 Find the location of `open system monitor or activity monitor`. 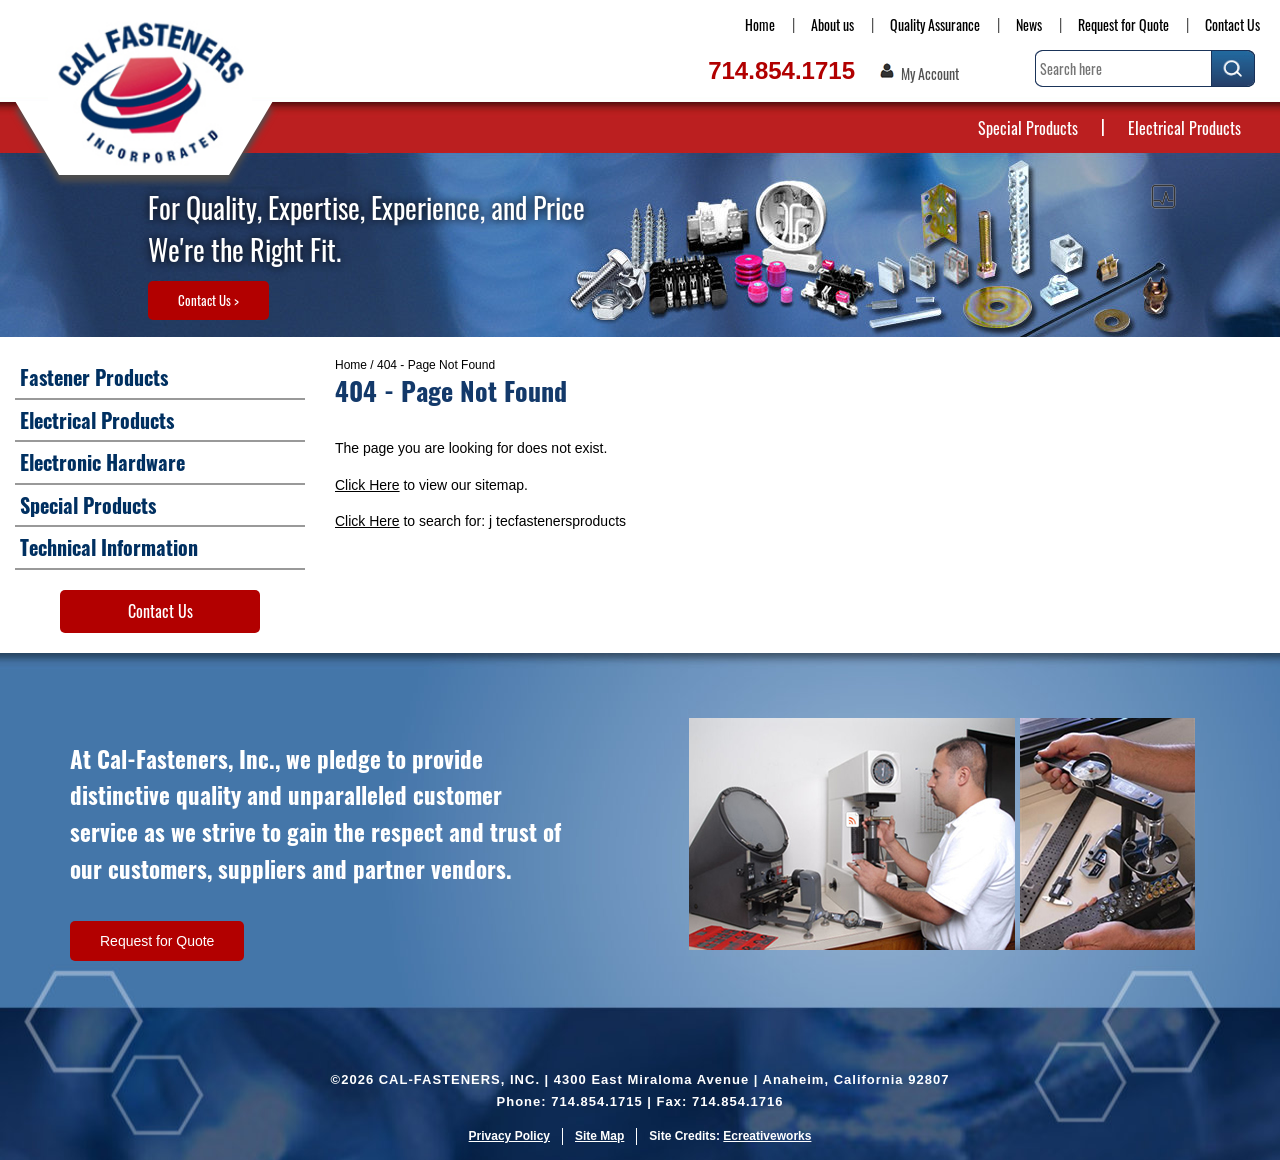

open system monitor or activity monitor is located at coordinates (1163, 196).